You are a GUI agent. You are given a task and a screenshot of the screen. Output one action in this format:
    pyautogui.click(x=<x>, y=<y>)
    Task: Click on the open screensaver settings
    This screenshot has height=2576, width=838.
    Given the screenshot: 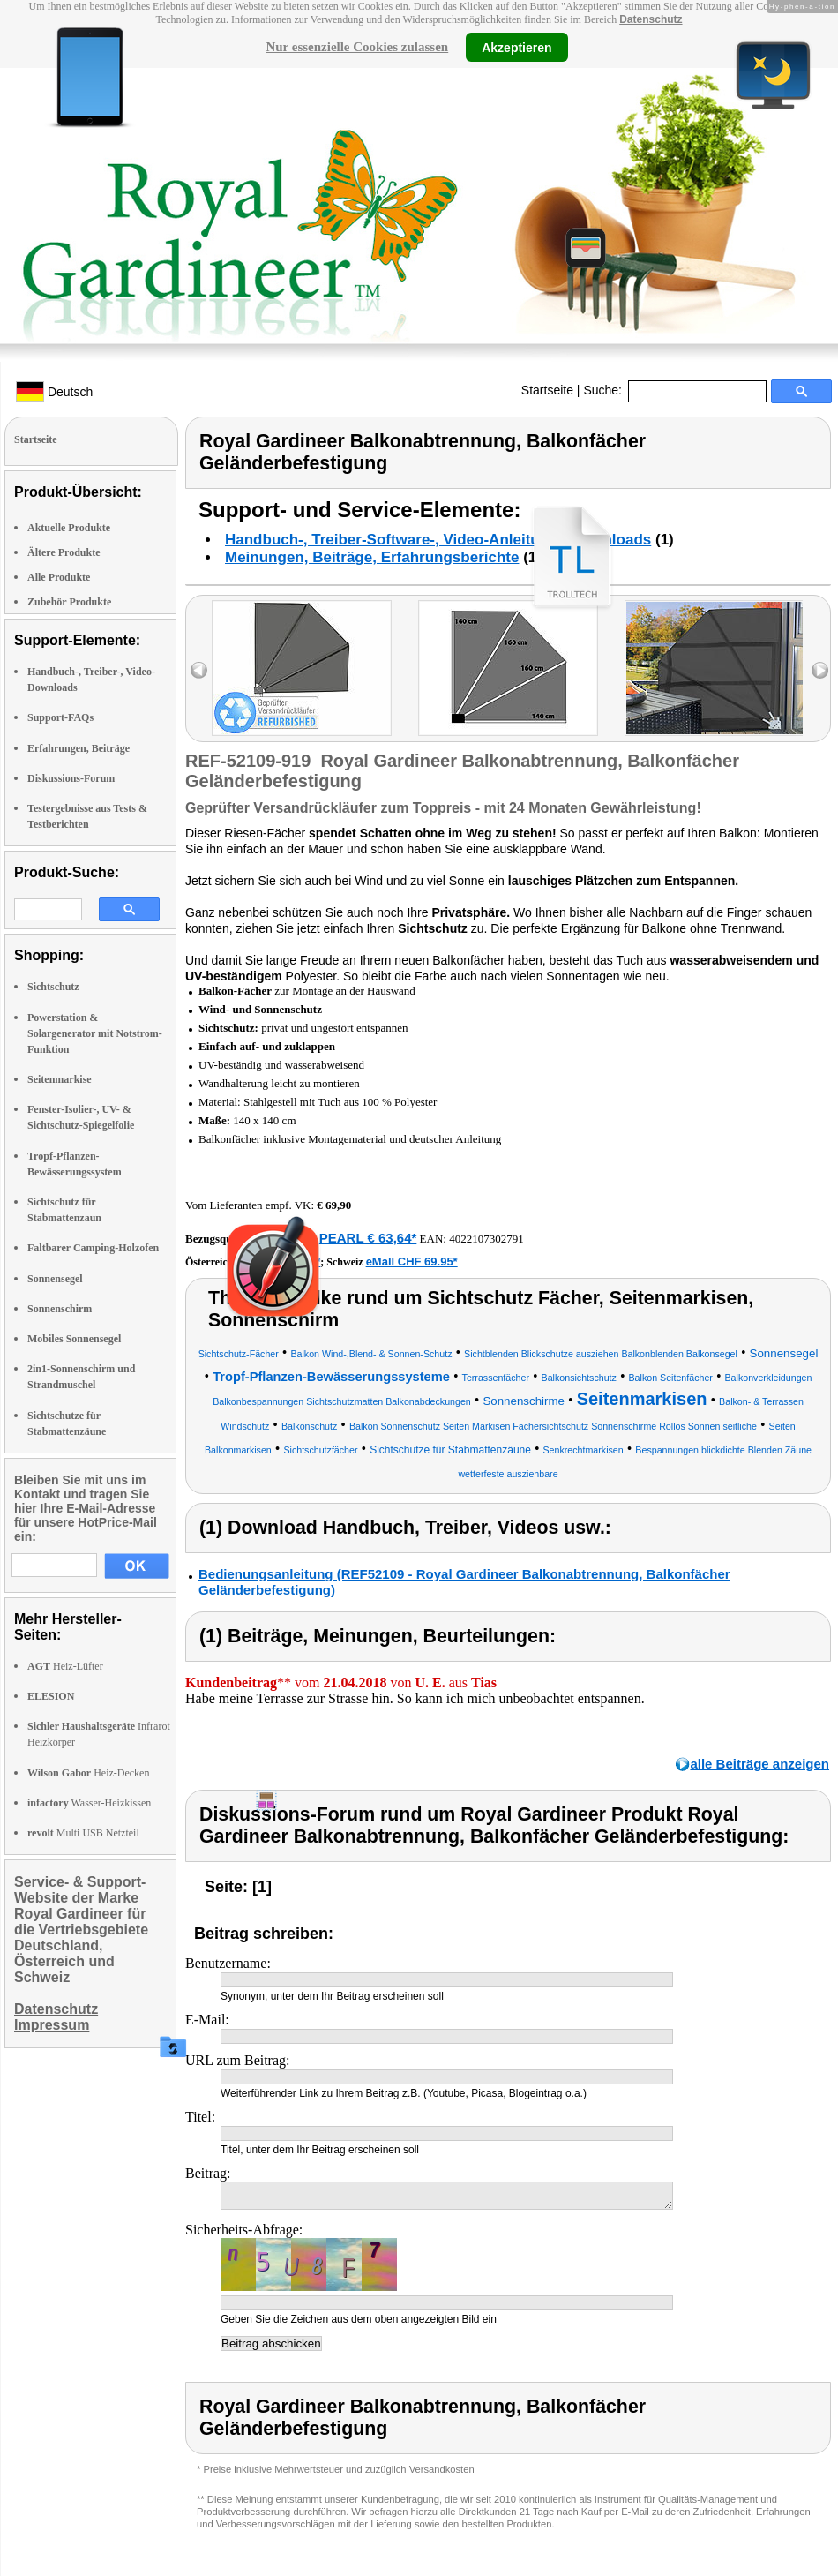 What is the action you would take?
    pyautogui.click(x=773, y=74)
    